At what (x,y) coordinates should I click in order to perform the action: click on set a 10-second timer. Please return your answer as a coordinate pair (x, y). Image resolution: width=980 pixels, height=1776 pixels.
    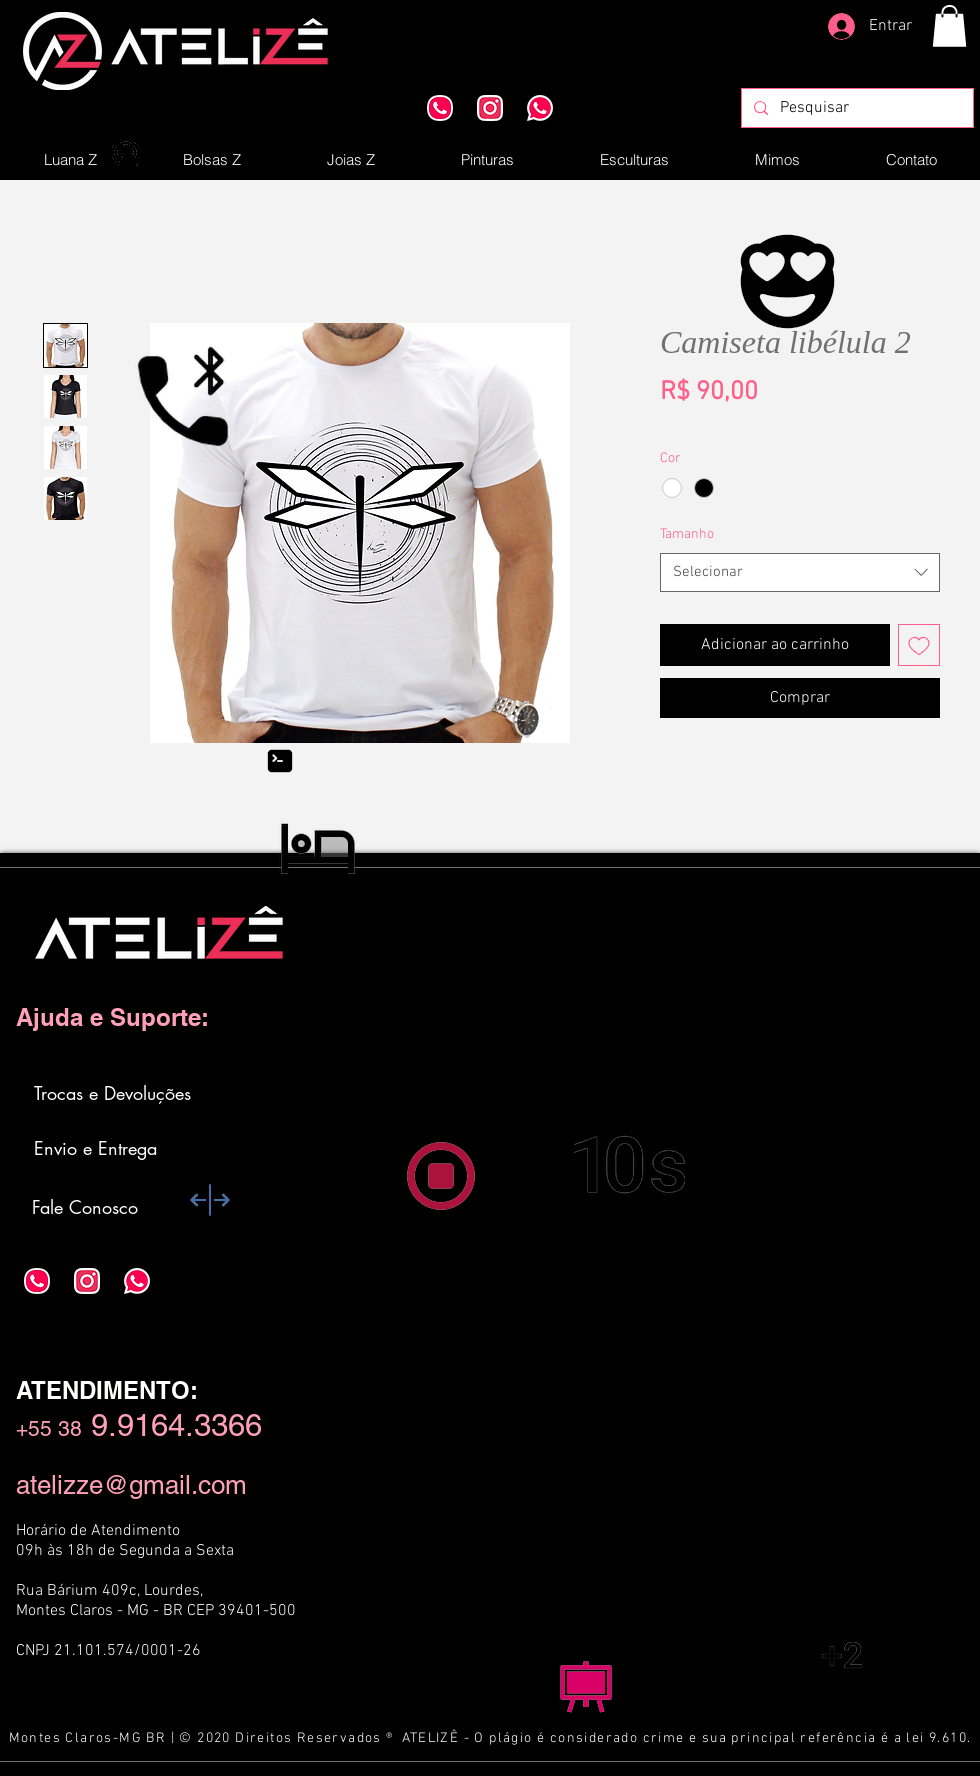
    Looking at the image, I should click on (629, 1164).